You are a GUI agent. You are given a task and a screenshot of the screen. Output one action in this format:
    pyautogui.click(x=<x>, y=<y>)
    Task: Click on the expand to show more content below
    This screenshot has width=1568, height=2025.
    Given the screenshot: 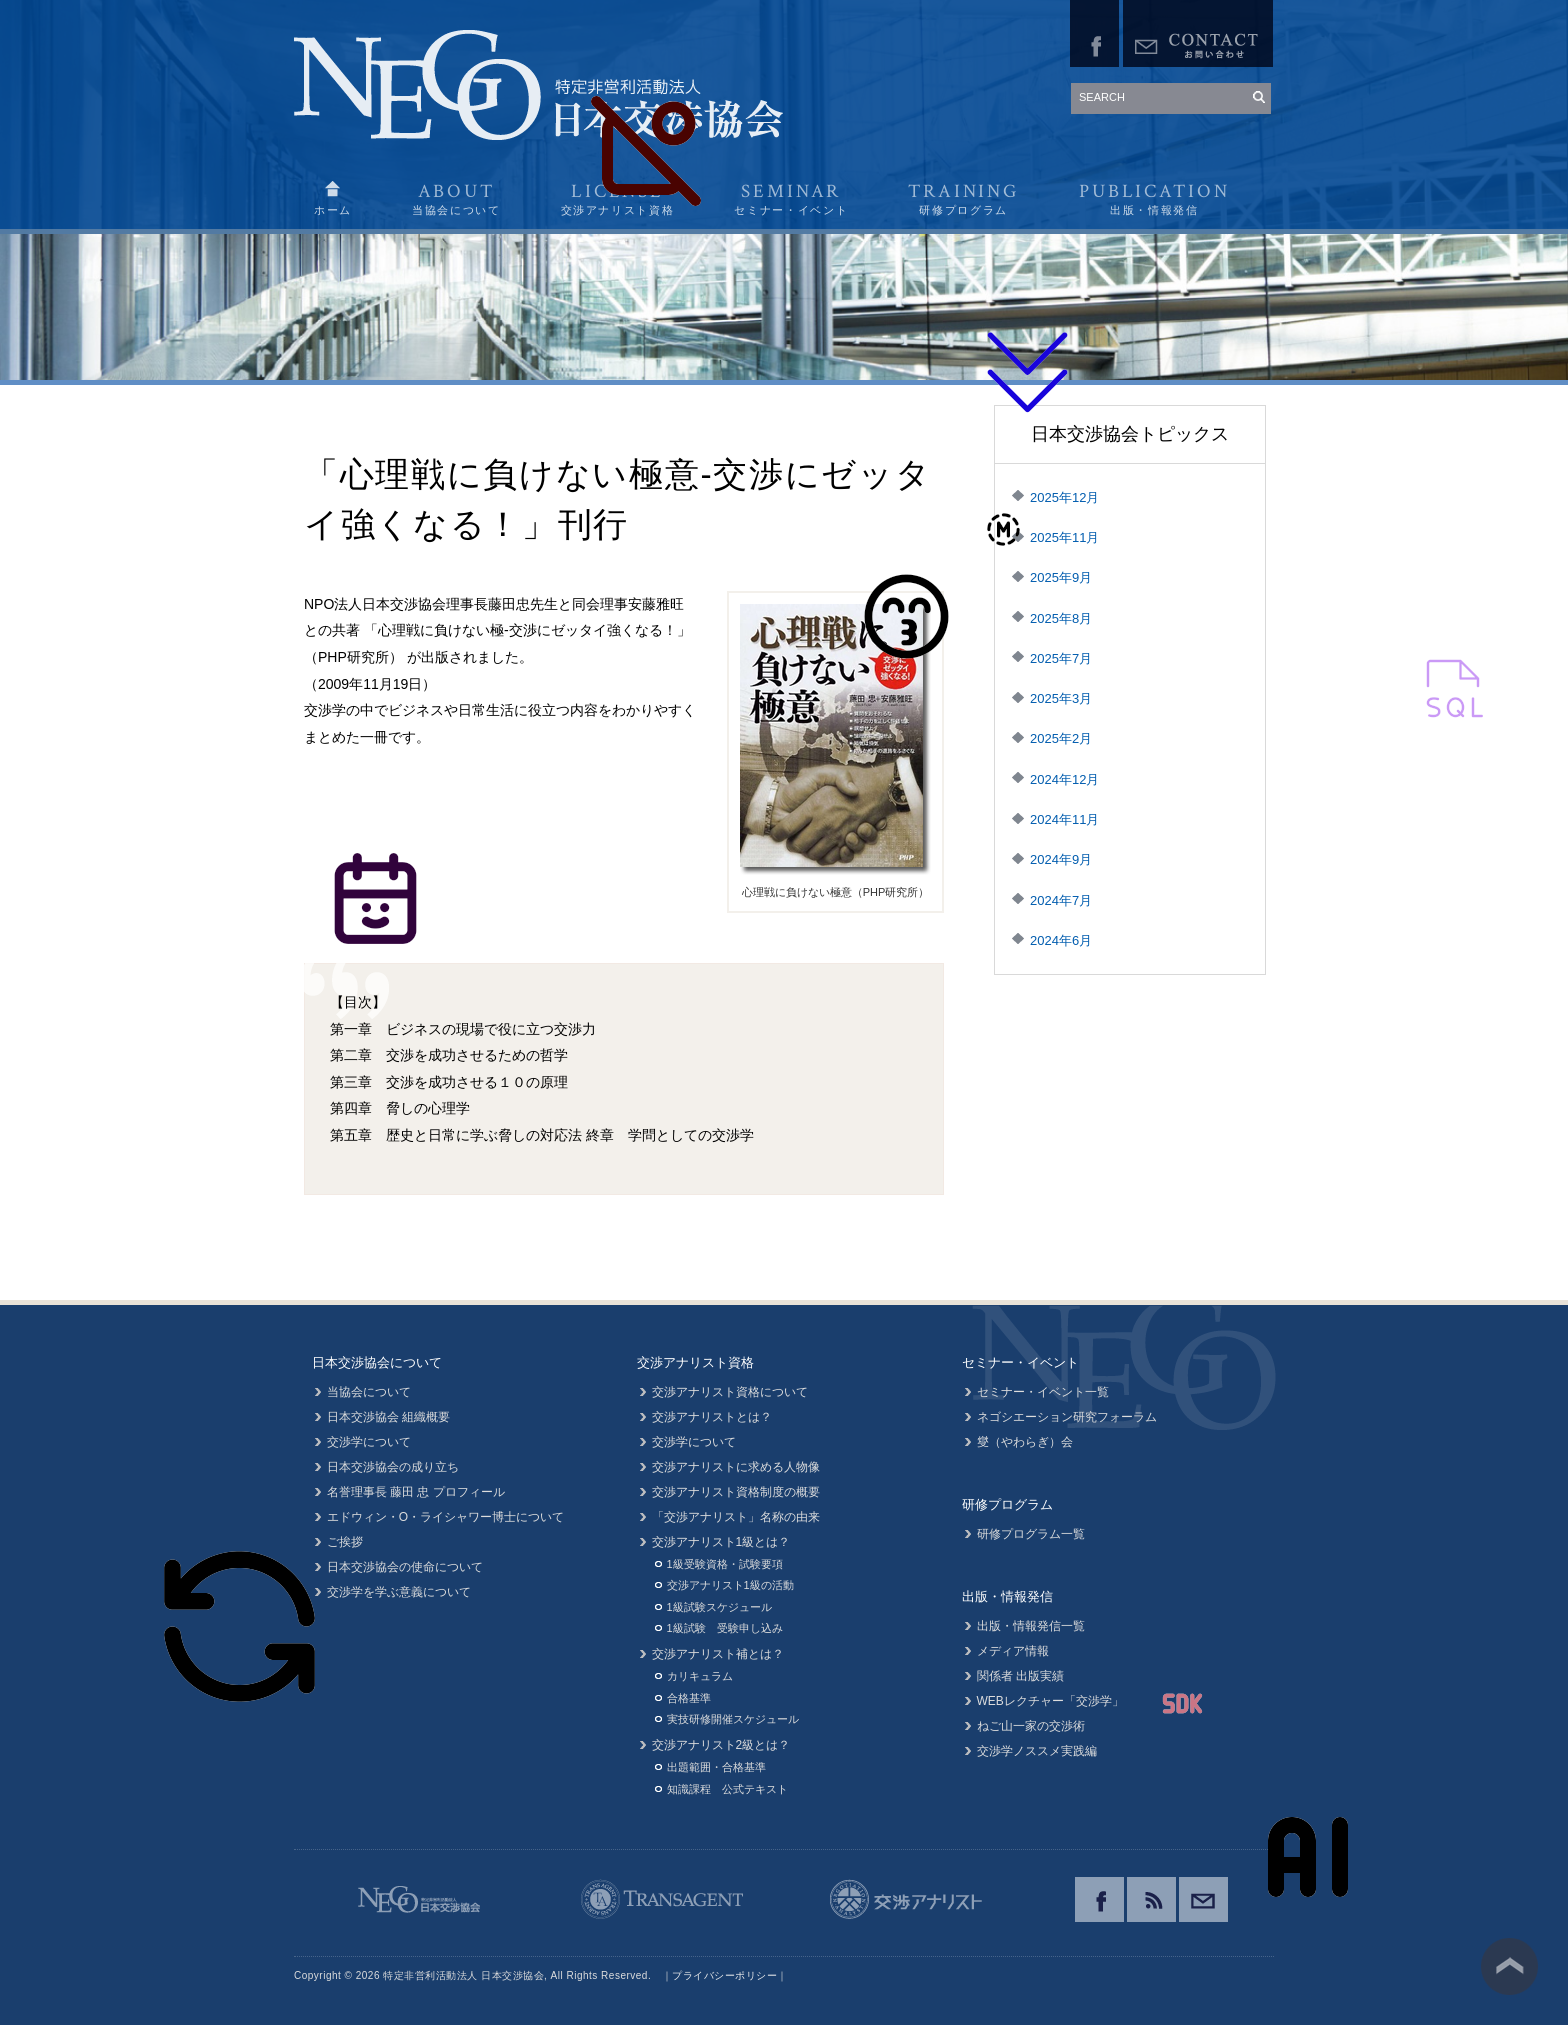 What is the action you would take?
    pyautogui.click(x=1027, y=368)
    